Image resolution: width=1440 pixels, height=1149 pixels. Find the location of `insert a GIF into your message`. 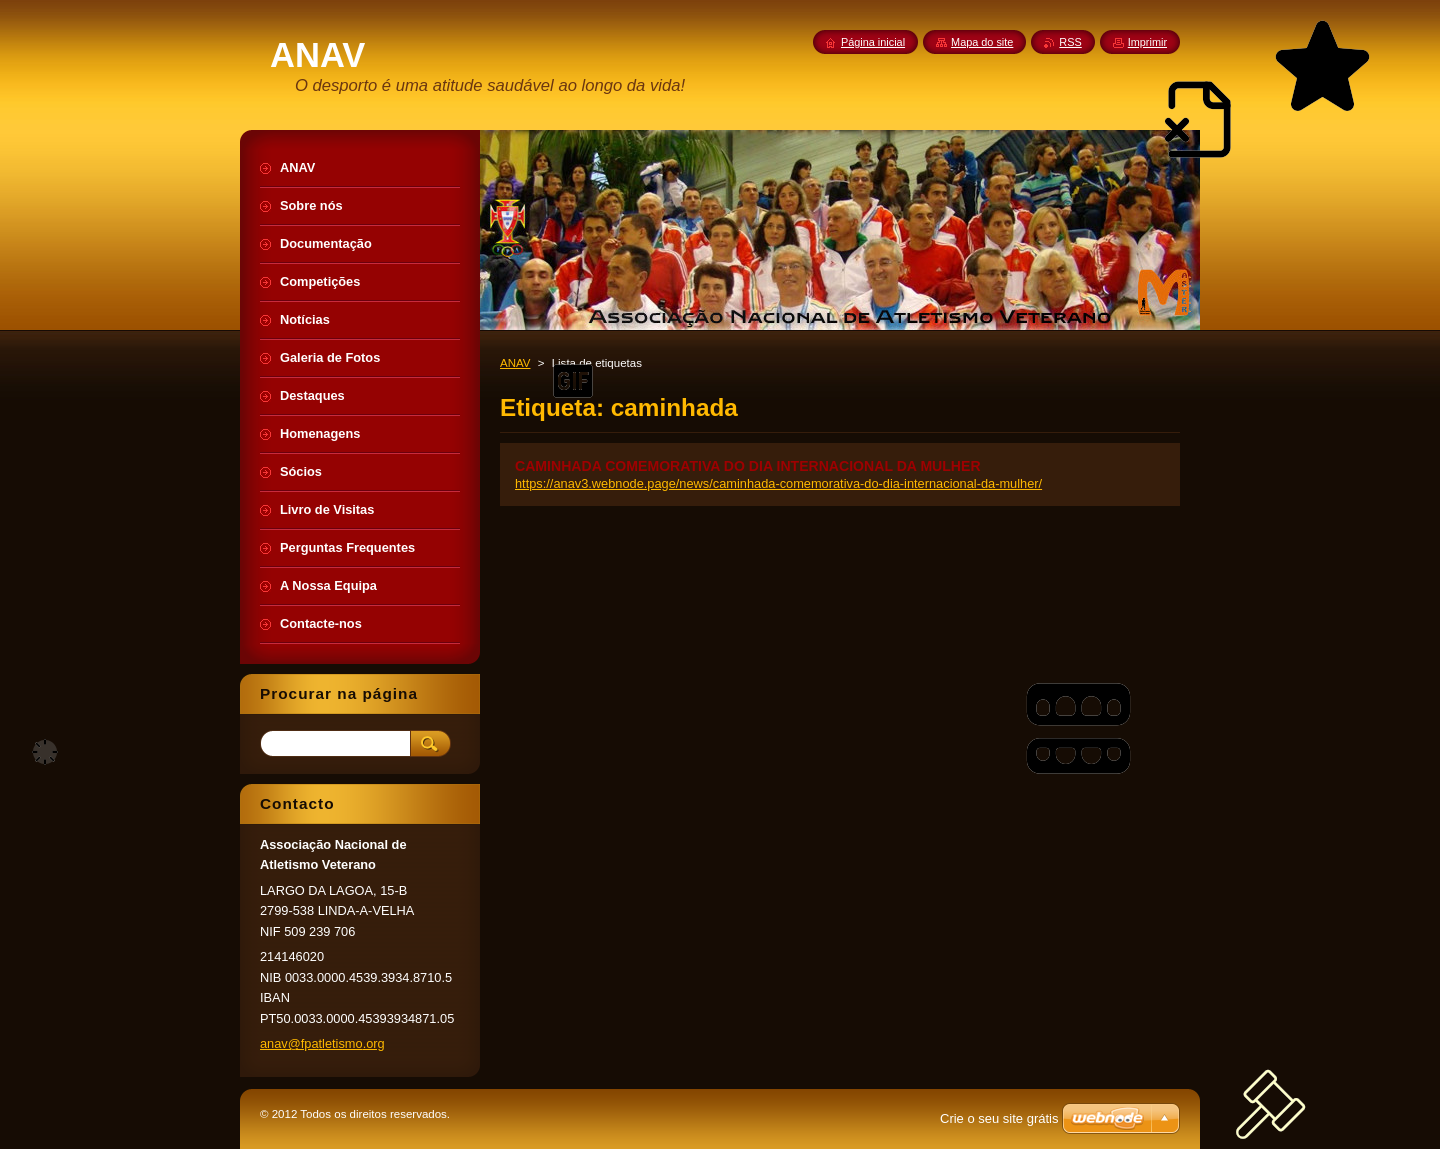

insert a GIF into your message is located at coordinates (573, 381).